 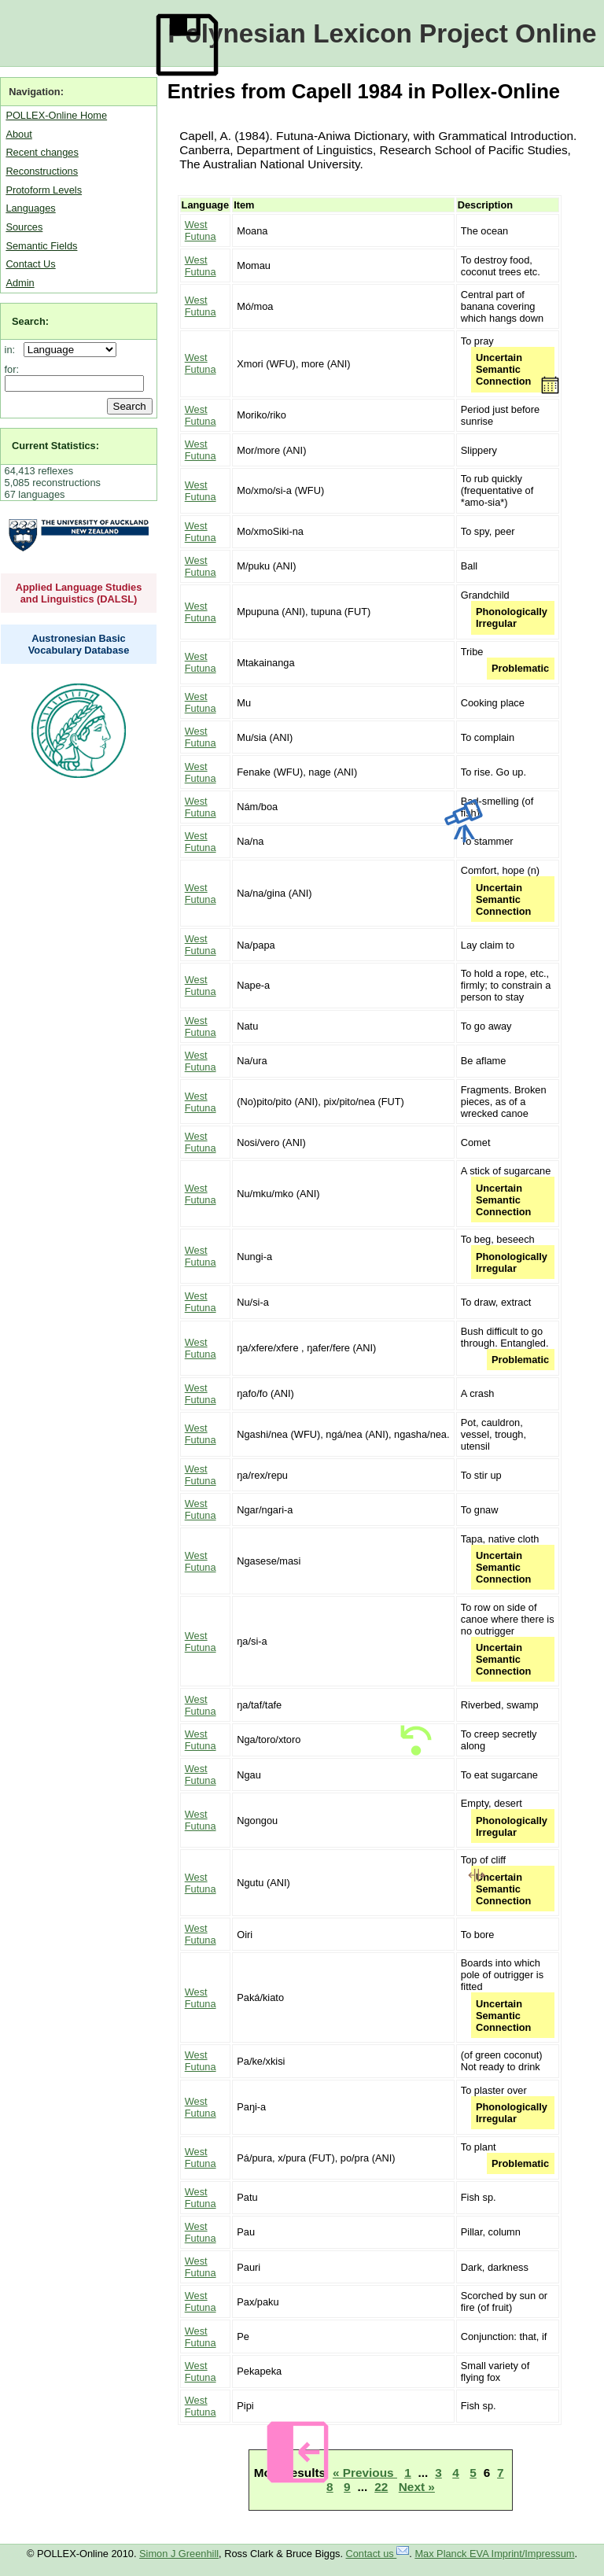 I want to click on dock sidebar to the left side of the editor, so click(x=297, y=2452).